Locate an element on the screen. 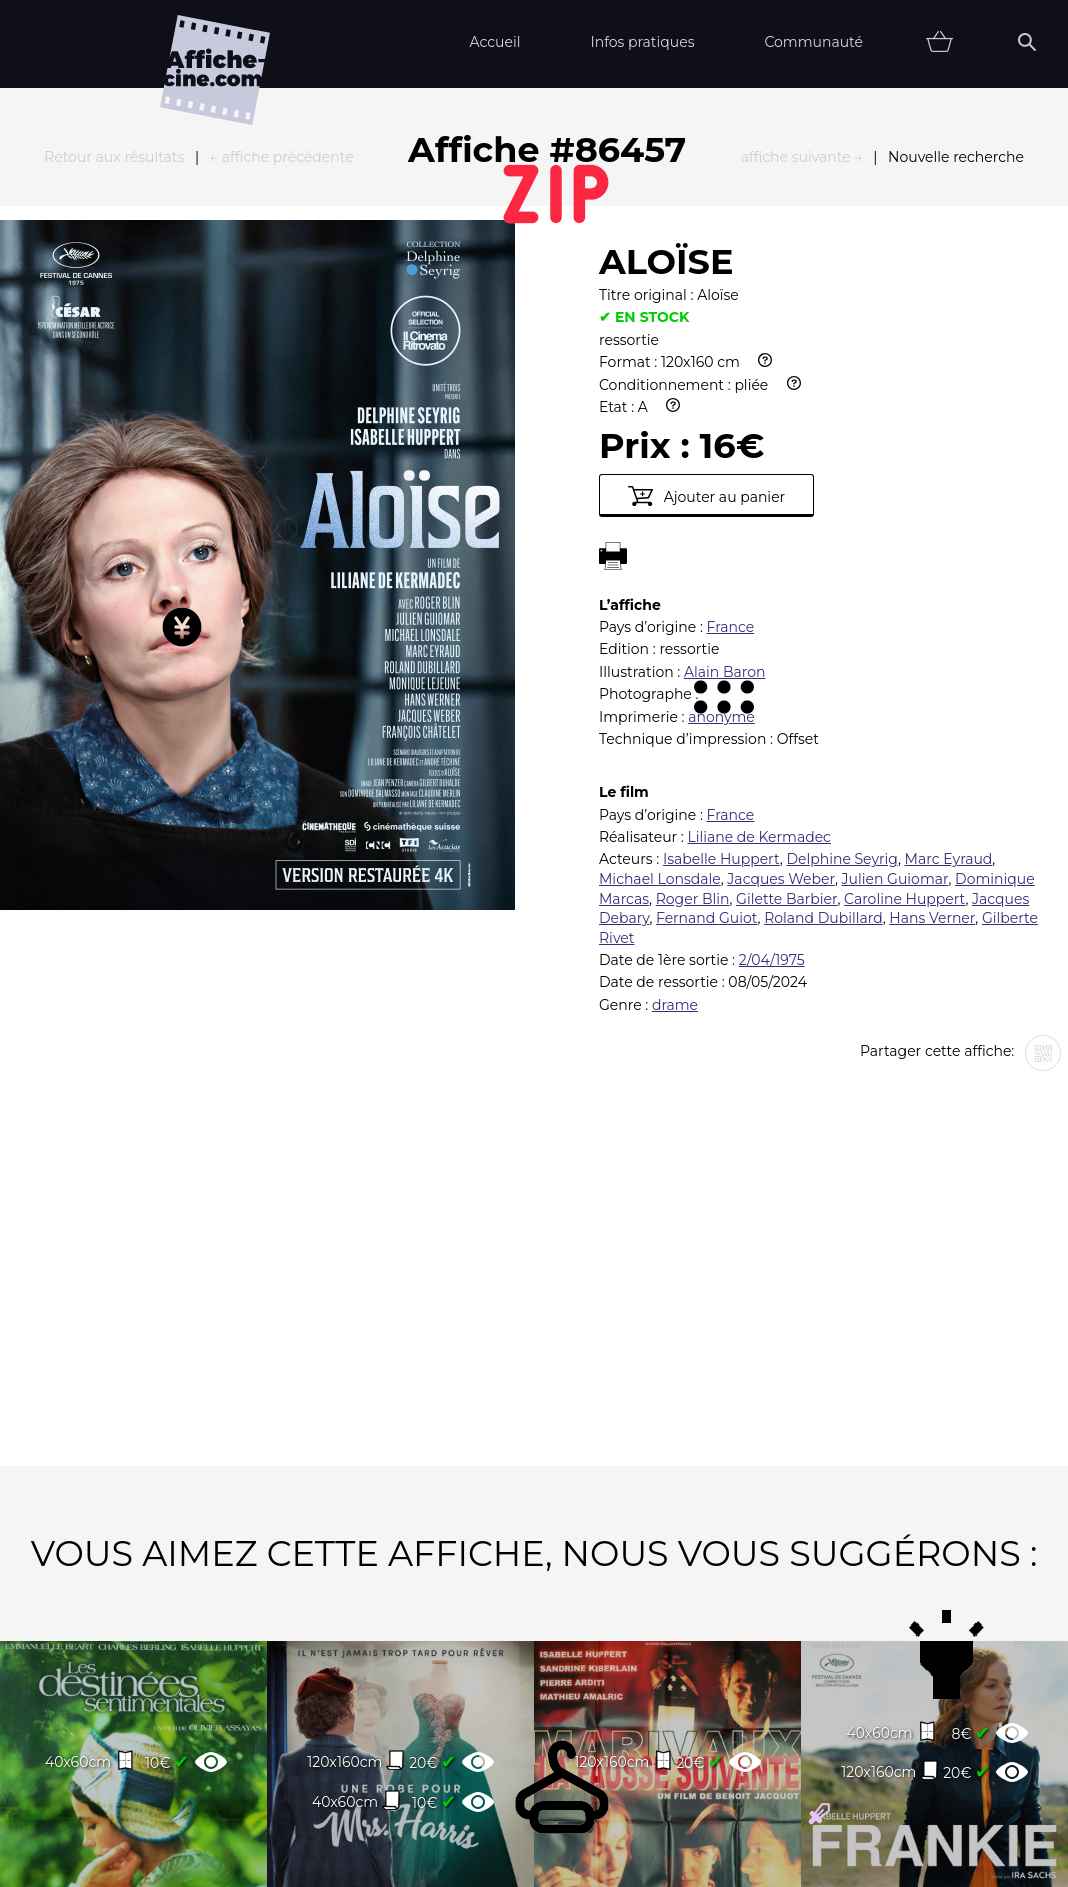 This screenshot has width=1068, height=1887. access wardrobe or clothing options is located at coordinates (562, 1787).